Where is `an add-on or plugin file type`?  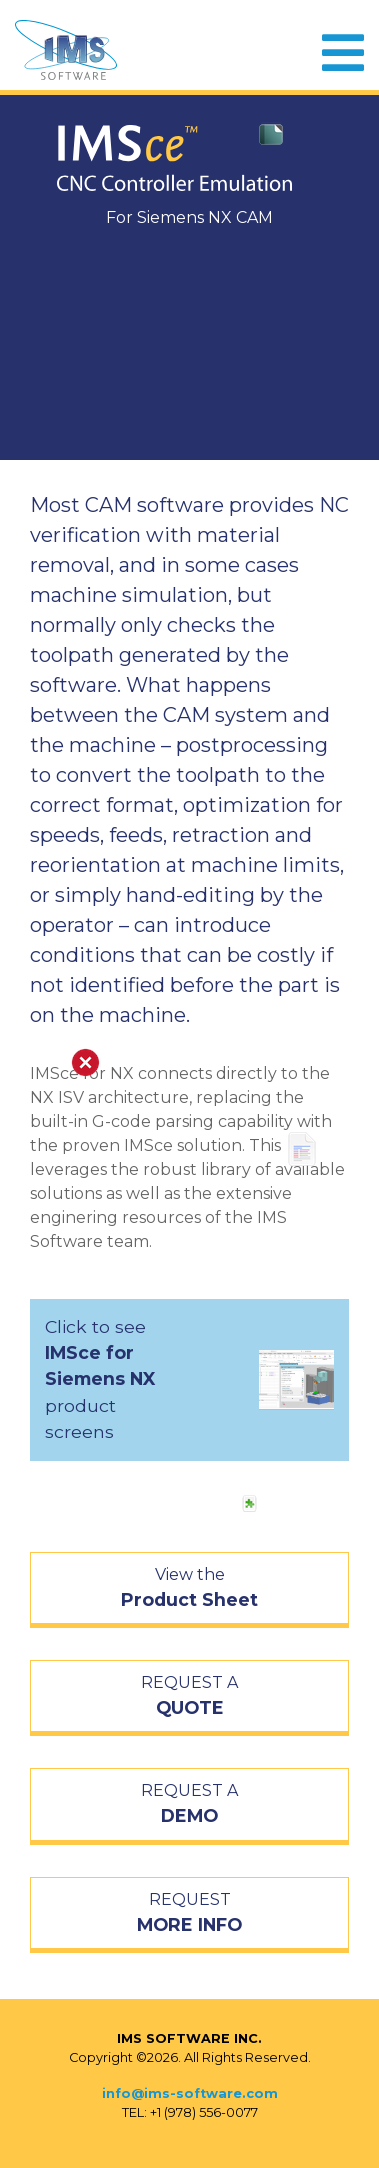 an add-on or plugin file type is located at coordinates (249, 1503).